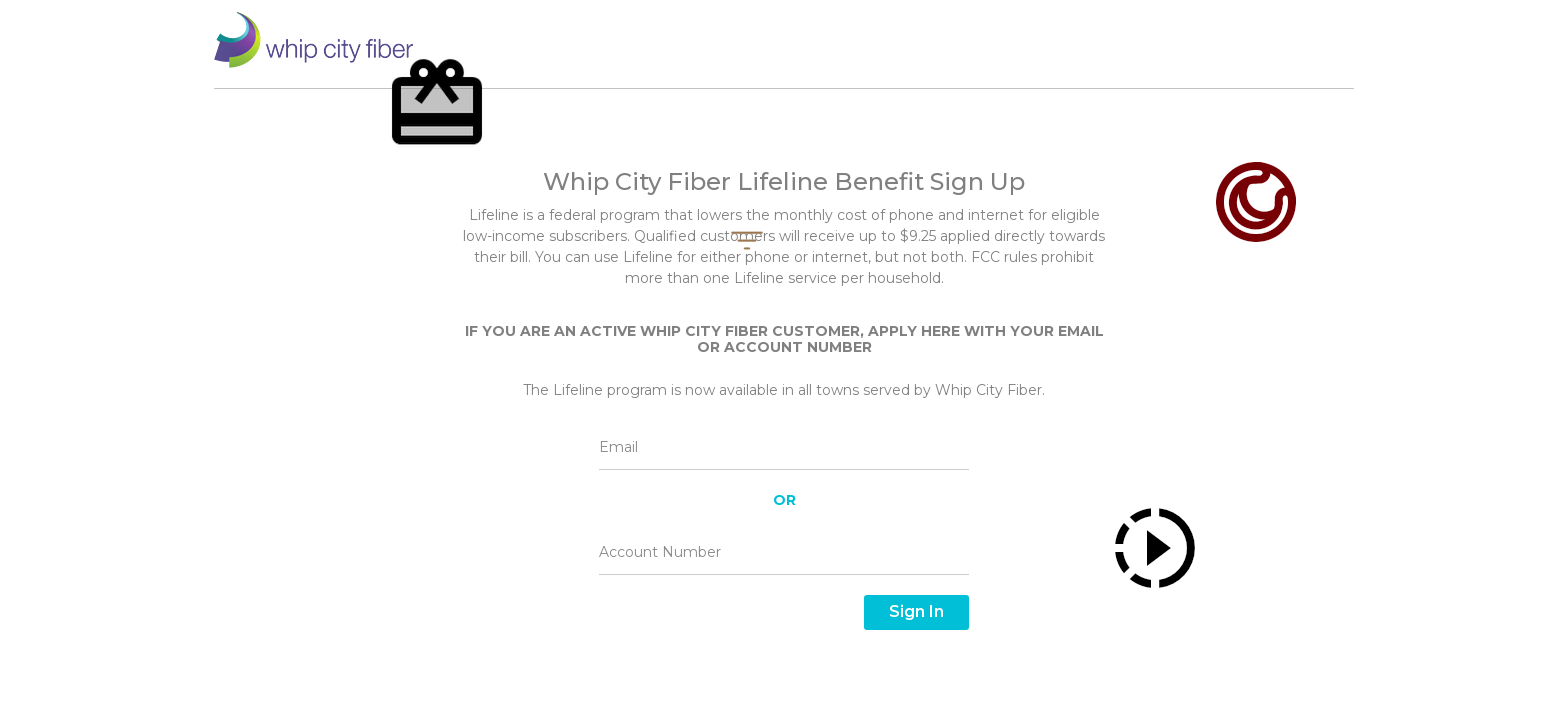 This screenshot has width=1568, height=720. Describe the element at coordinates (437, 104) in the screenshot. I see `view or redeem a gift card` at that location.